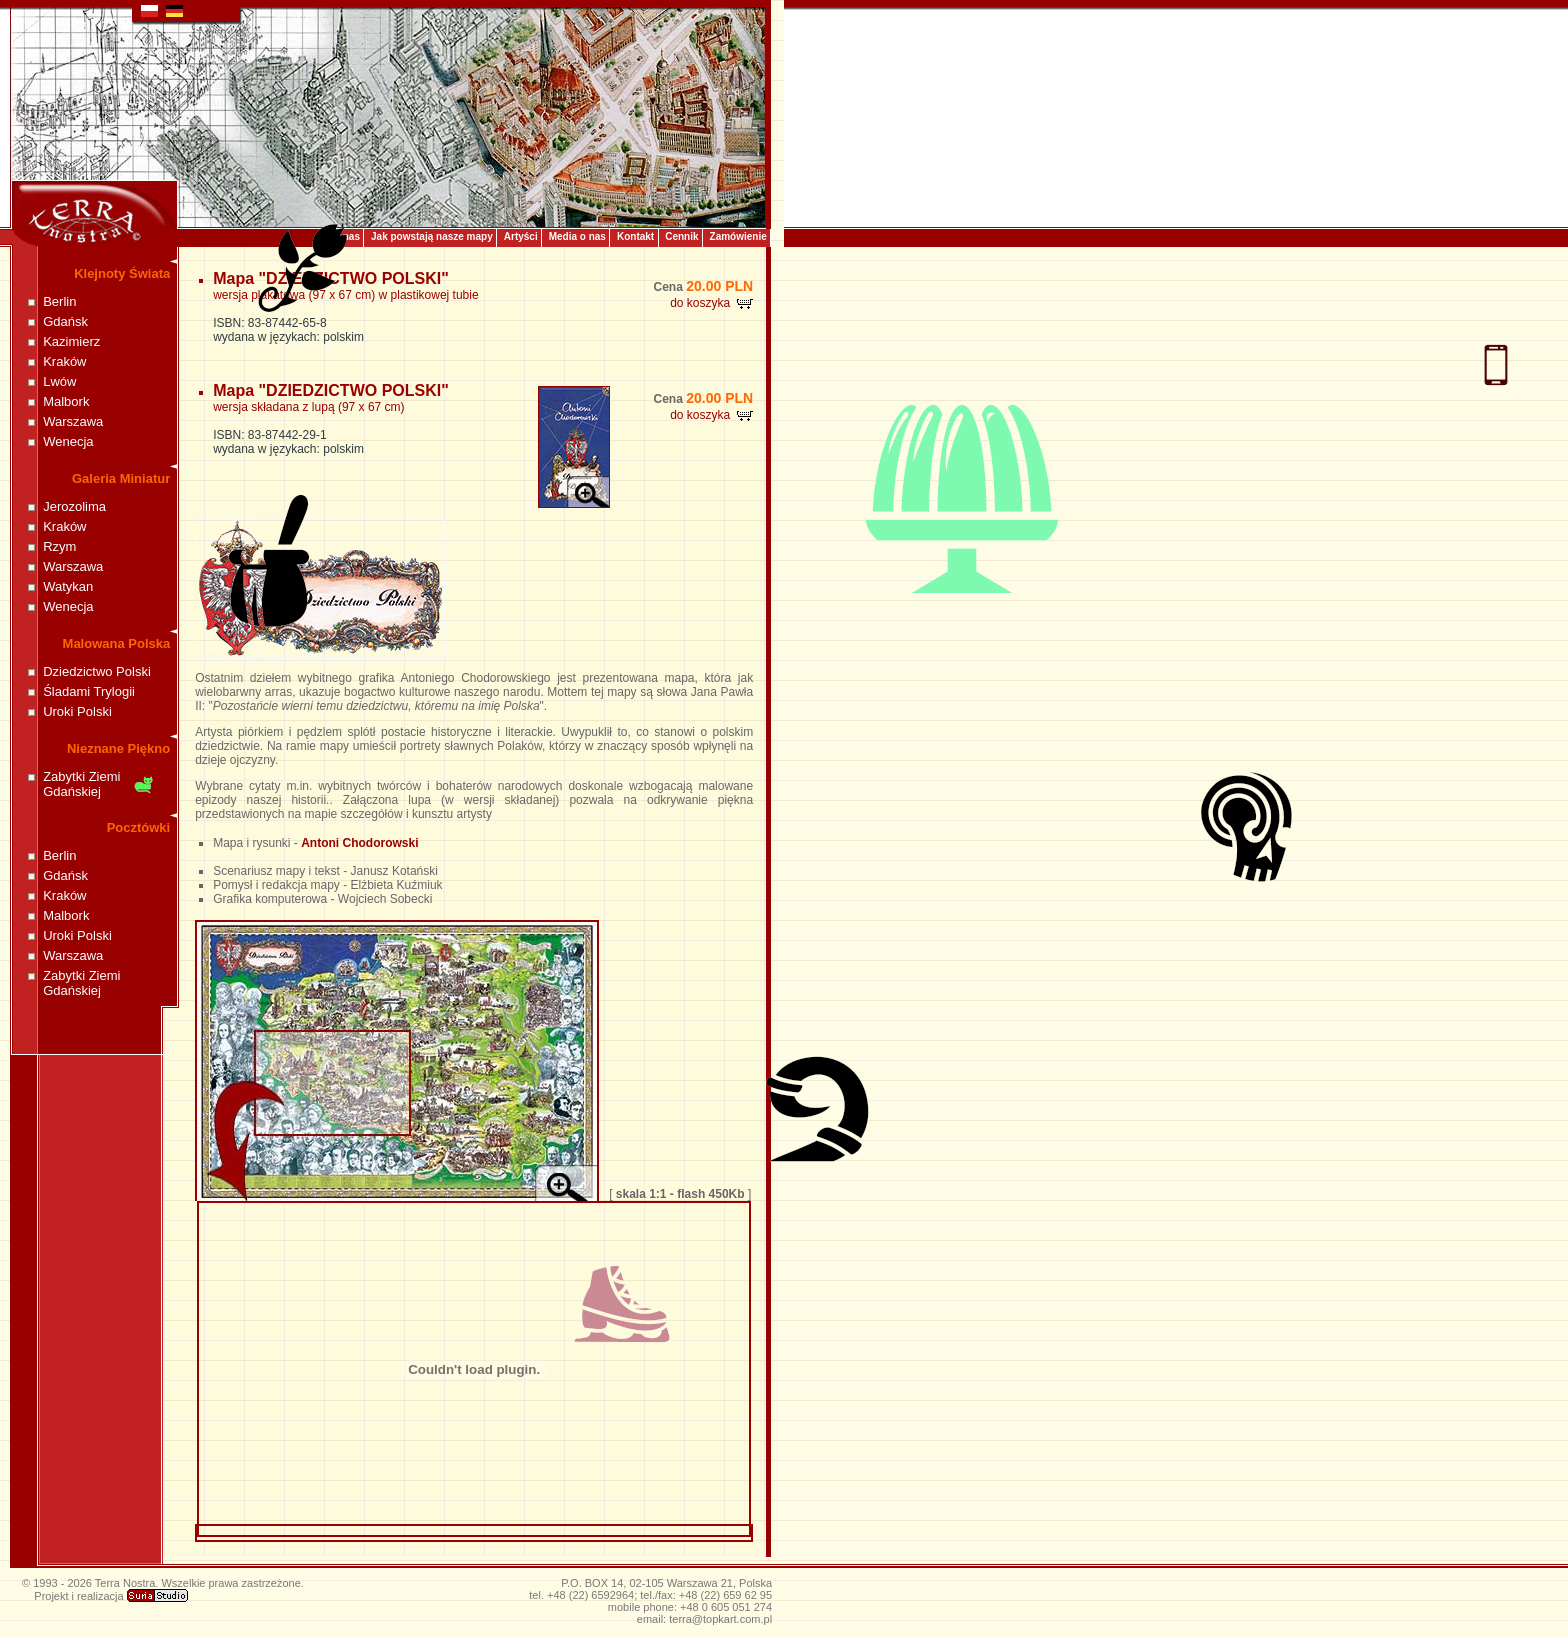 The height and width of the screenshot is (1637, 1568). Describe the element at coordinates (303, 269) in the screenshot. I see `indicates a closed or dormant plant in a gardening game` at that location.